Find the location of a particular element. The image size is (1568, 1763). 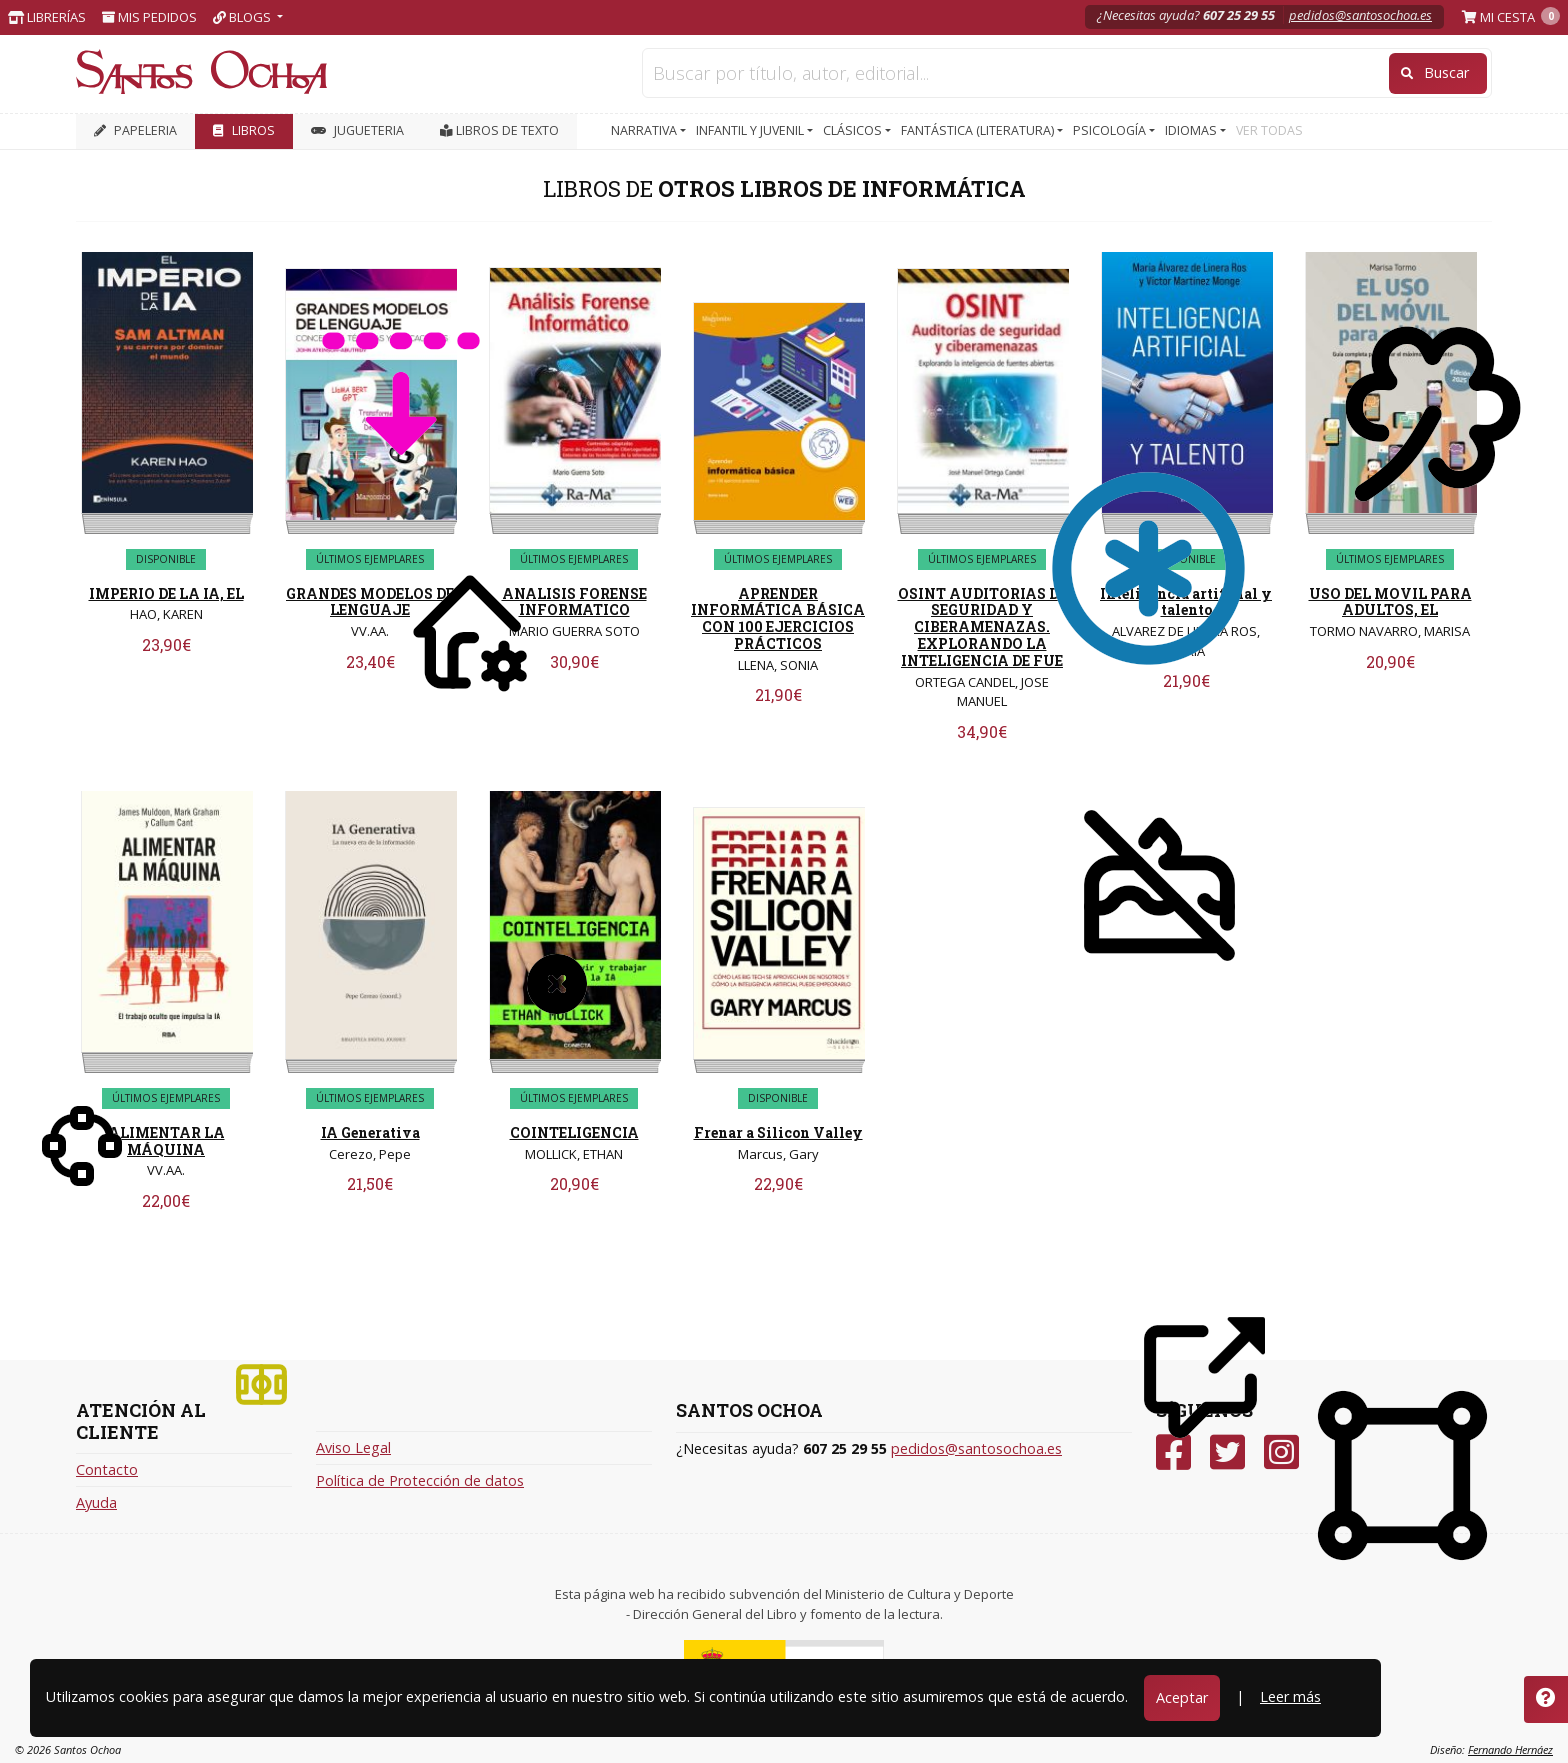

view soccer field or pitch layout is located at coordinates (261, 1384).